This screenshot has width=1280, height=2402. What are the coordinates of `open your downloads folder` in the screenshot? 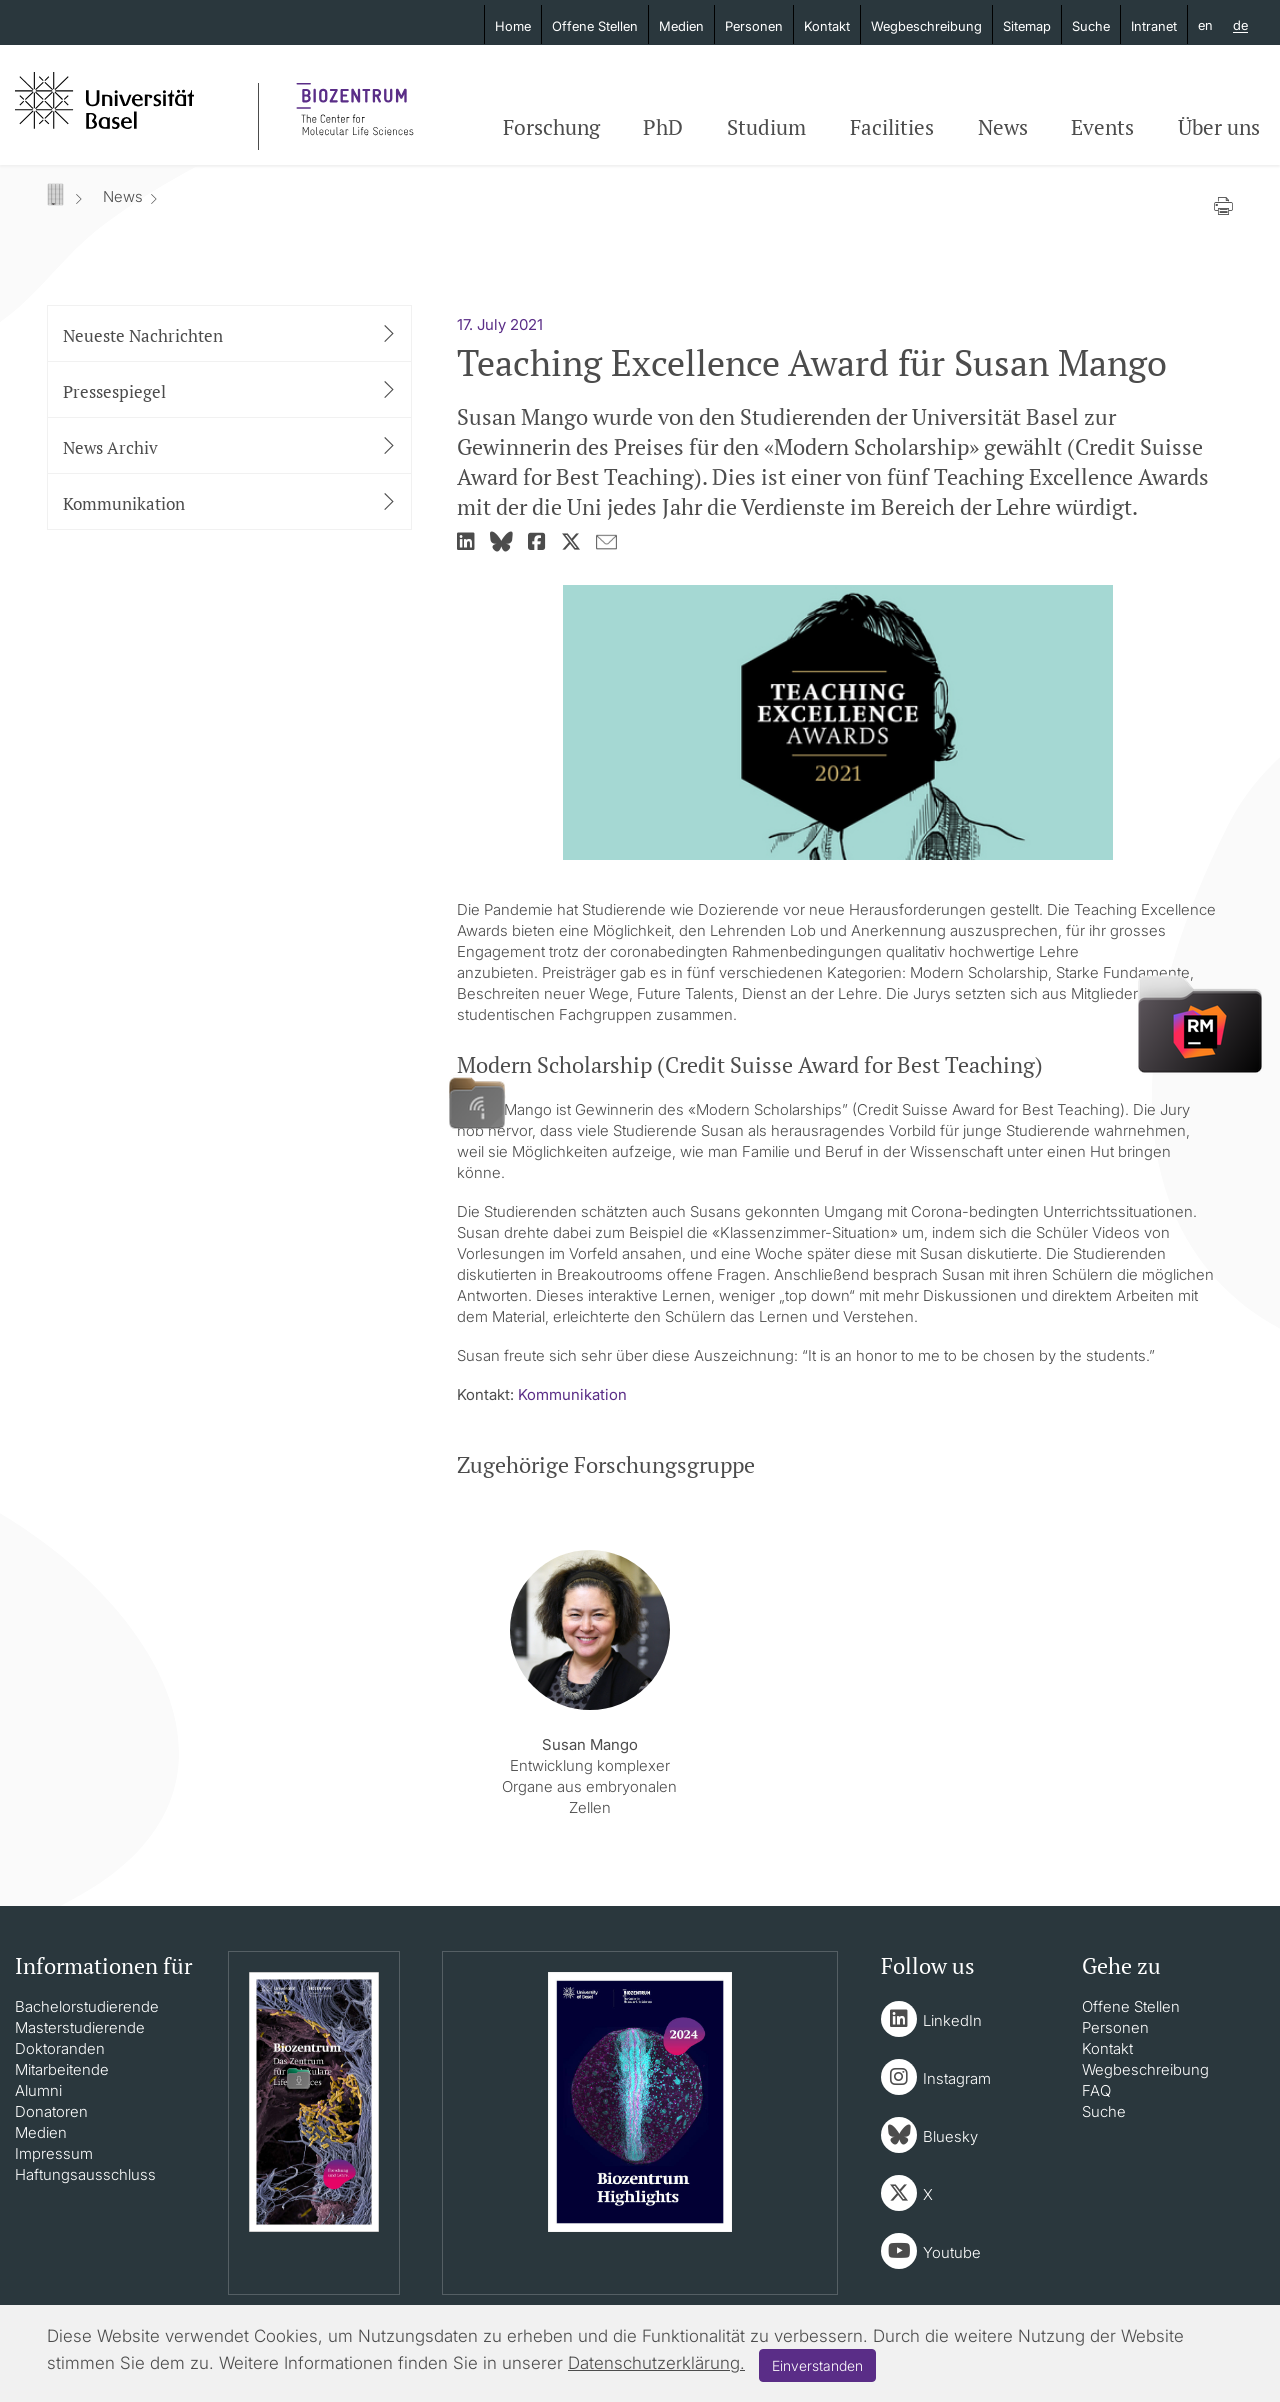 It's located at (298, 2078).